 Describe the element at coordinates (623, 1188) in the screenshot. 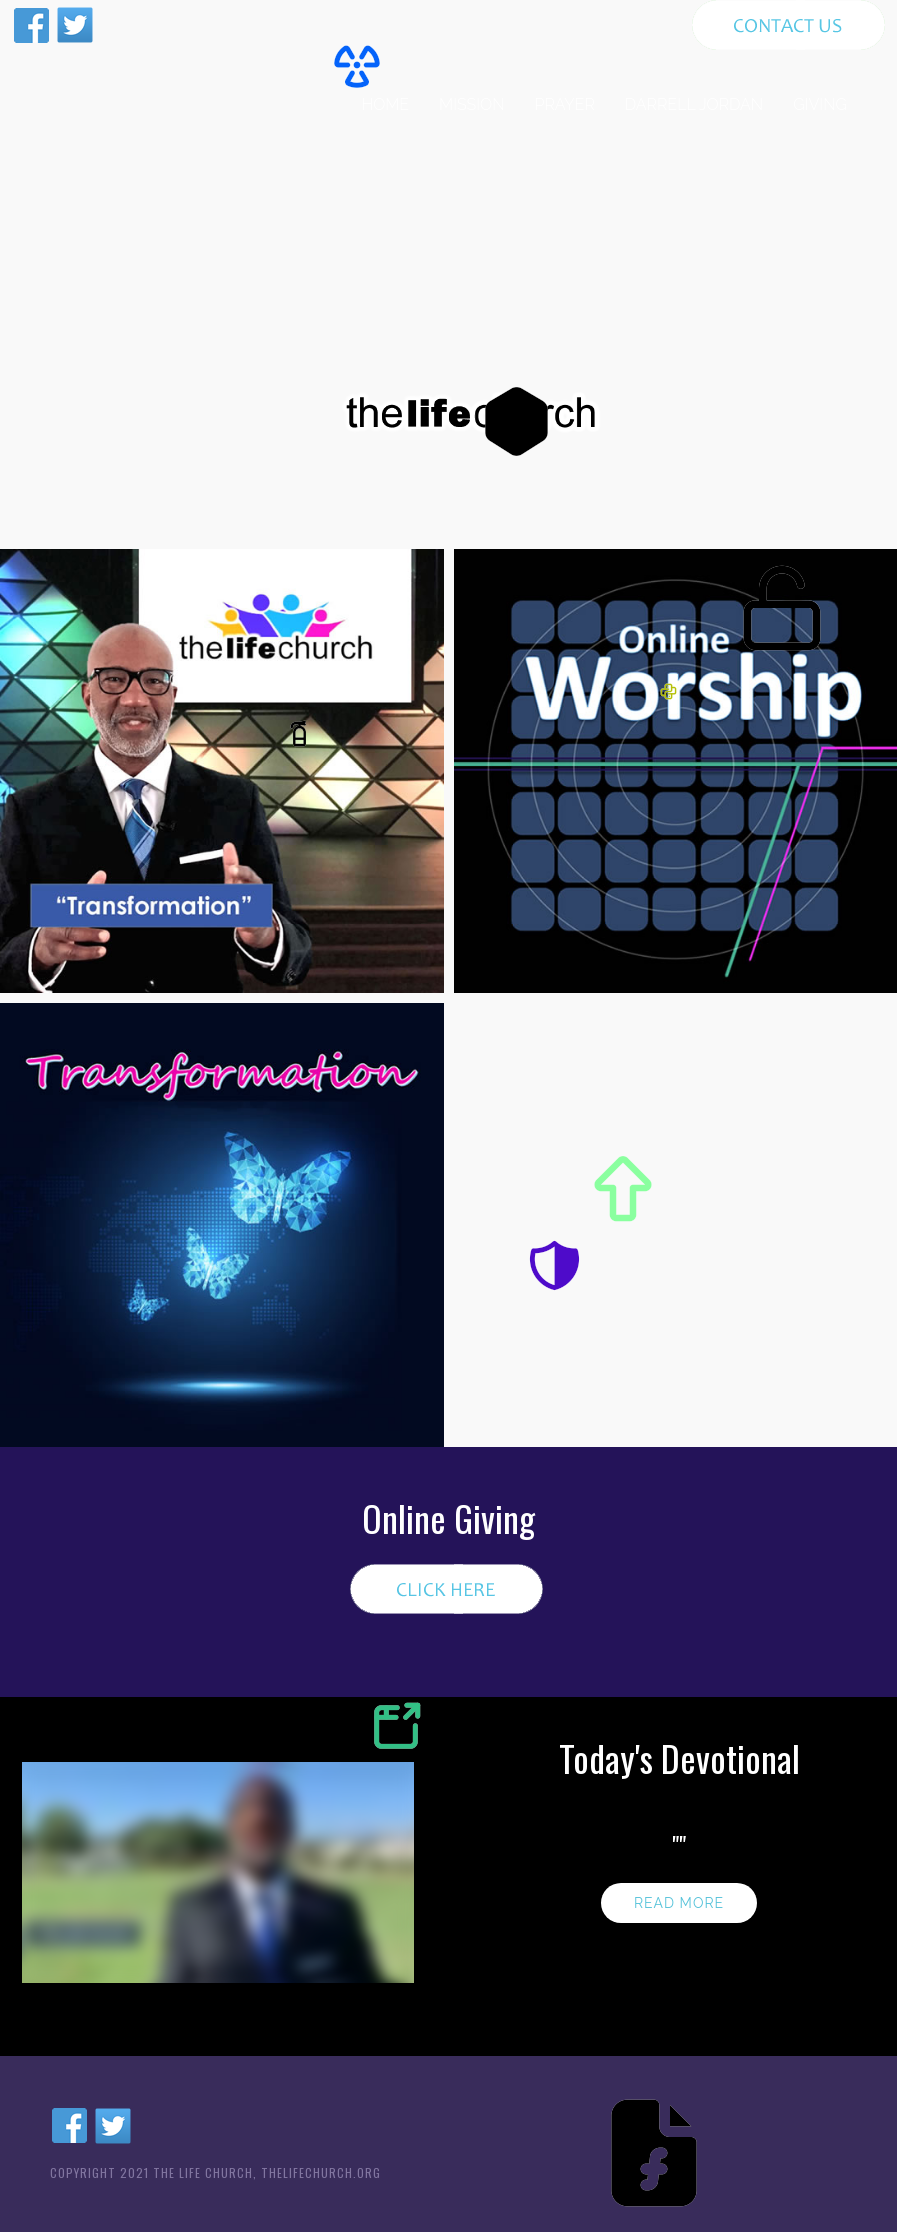

I see `upvote or like content` at that location.